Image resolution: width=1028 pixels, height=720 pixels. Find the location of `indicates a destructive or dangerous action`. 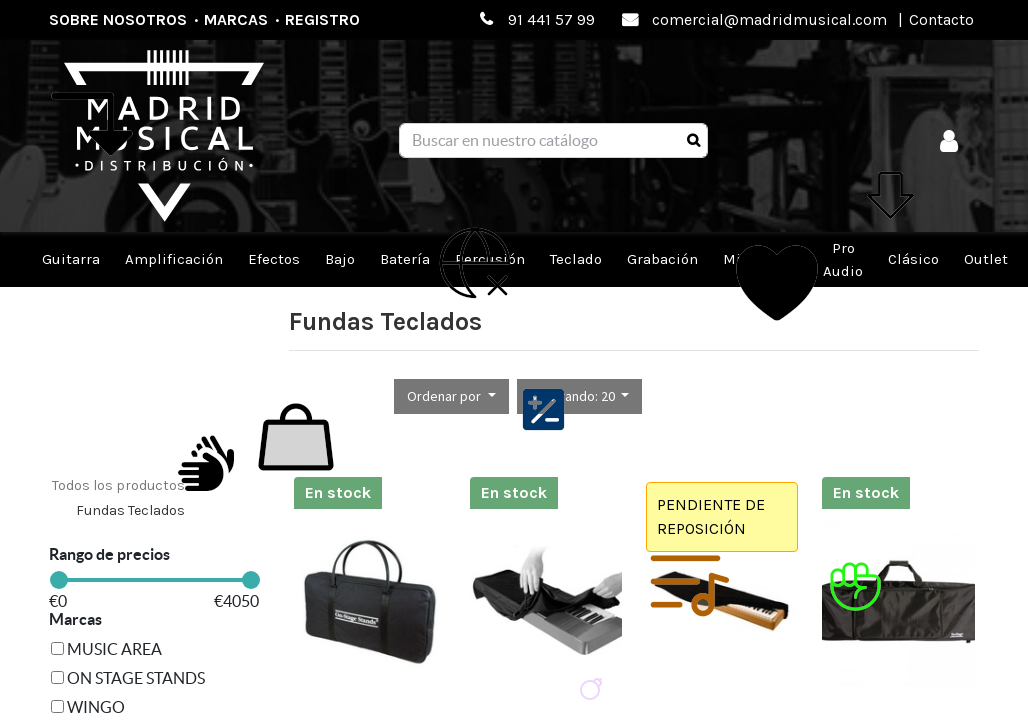

indicates a destructive or dangerous action is located at coordinates (591, 689).